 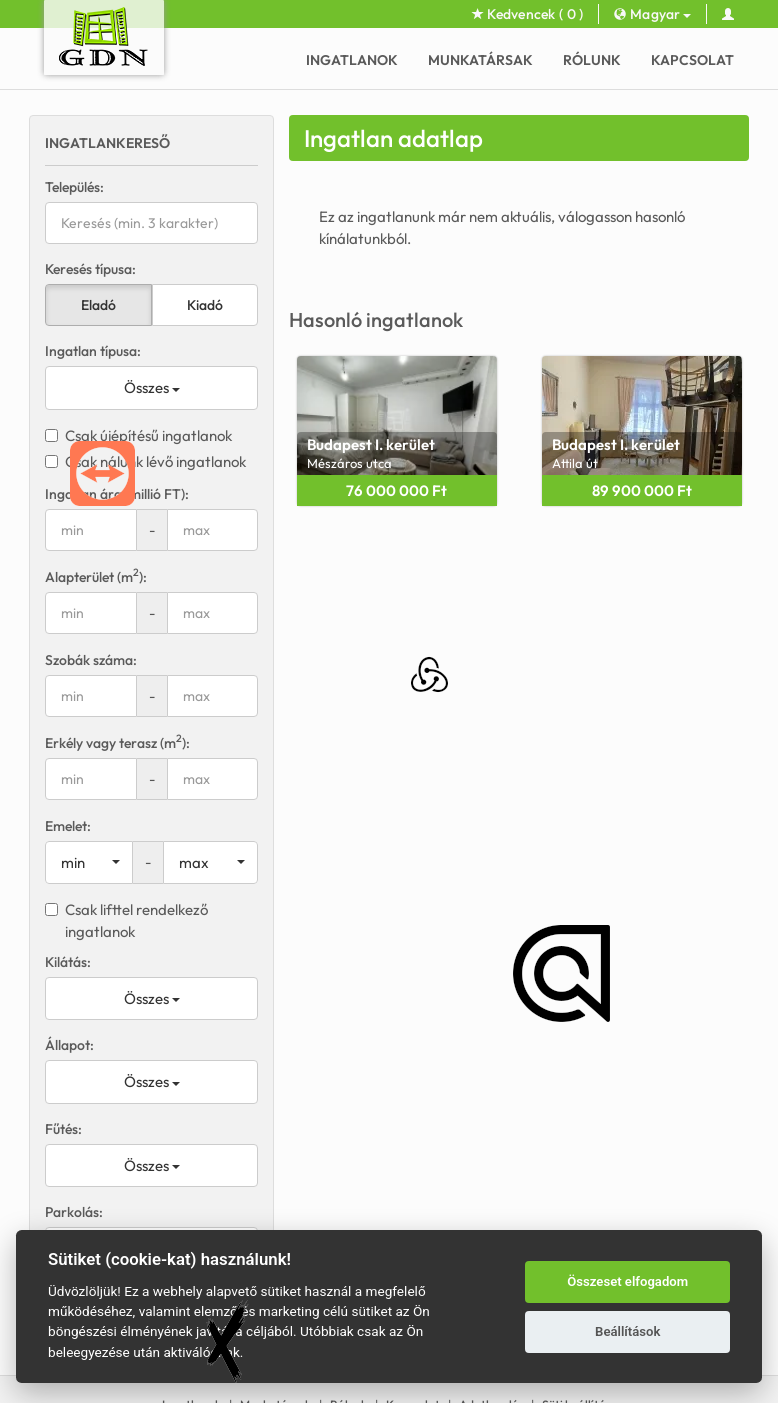 I want to click on launch teamviewer remote desktop application, so click(x=102, y=473).